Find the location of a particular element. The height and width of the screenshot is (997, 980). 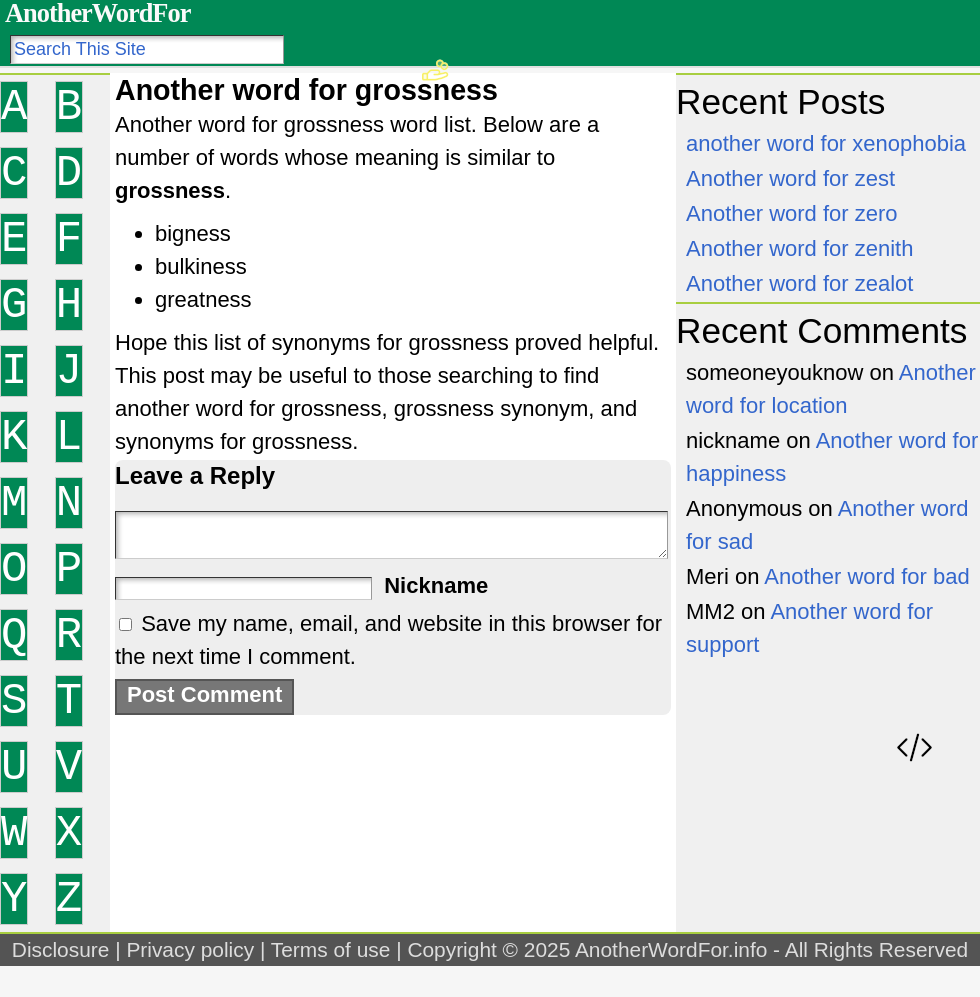

view or edit source code is located at coordinates (914, 747).